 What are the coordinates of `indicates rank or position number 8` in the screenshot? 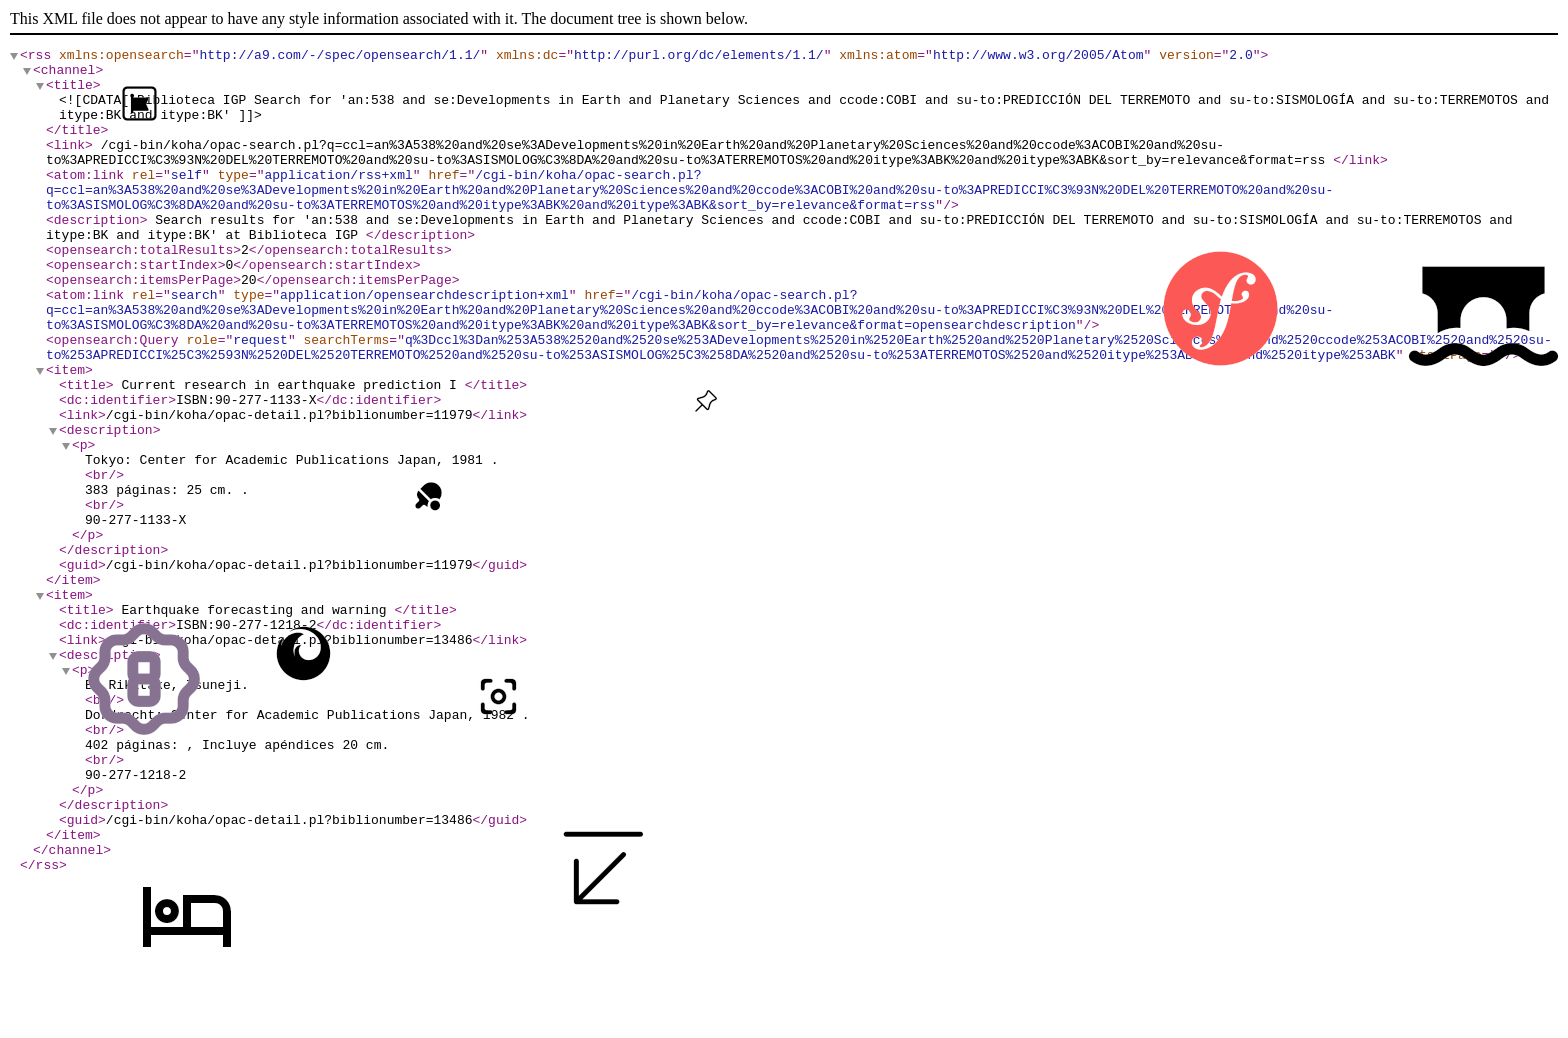 It's located at (144, 679).